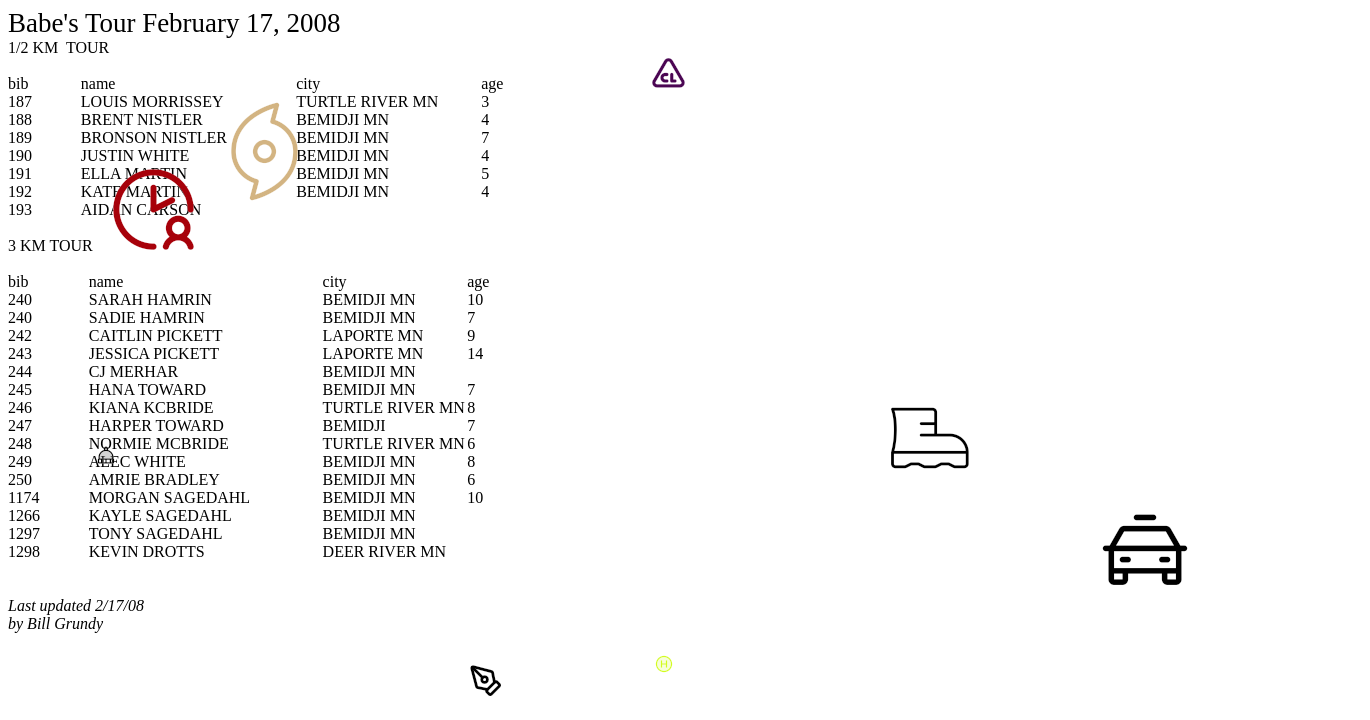 This screenshot has width=1370, height=720. I want to click on view footwear or shoe category, so click(927, 438).